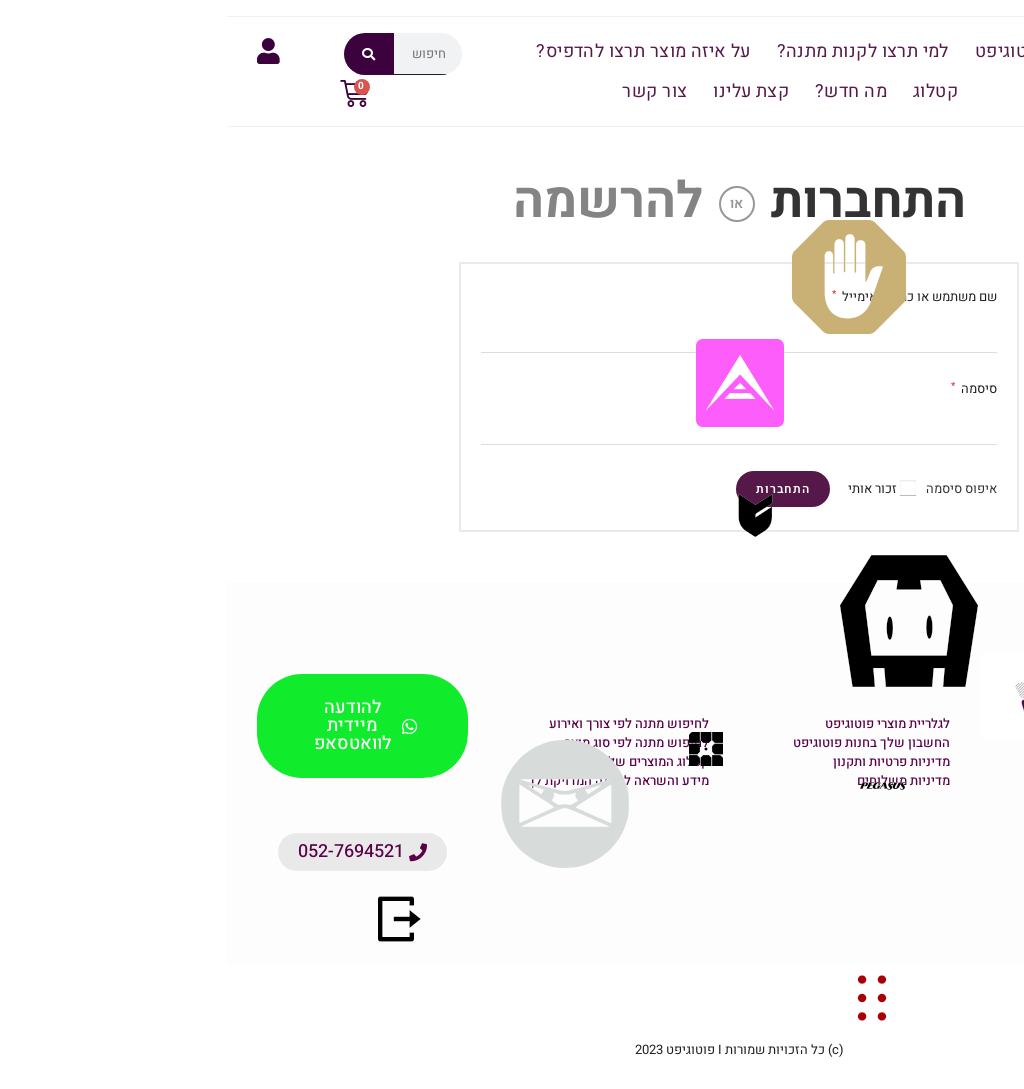 Image resolution: width=1024 pixels, height=1089 pixels. What do you see at coordinates (883, 786) in the screenshot?
I see `Pegasus Airlines logo` at bounding box center [883, 786].